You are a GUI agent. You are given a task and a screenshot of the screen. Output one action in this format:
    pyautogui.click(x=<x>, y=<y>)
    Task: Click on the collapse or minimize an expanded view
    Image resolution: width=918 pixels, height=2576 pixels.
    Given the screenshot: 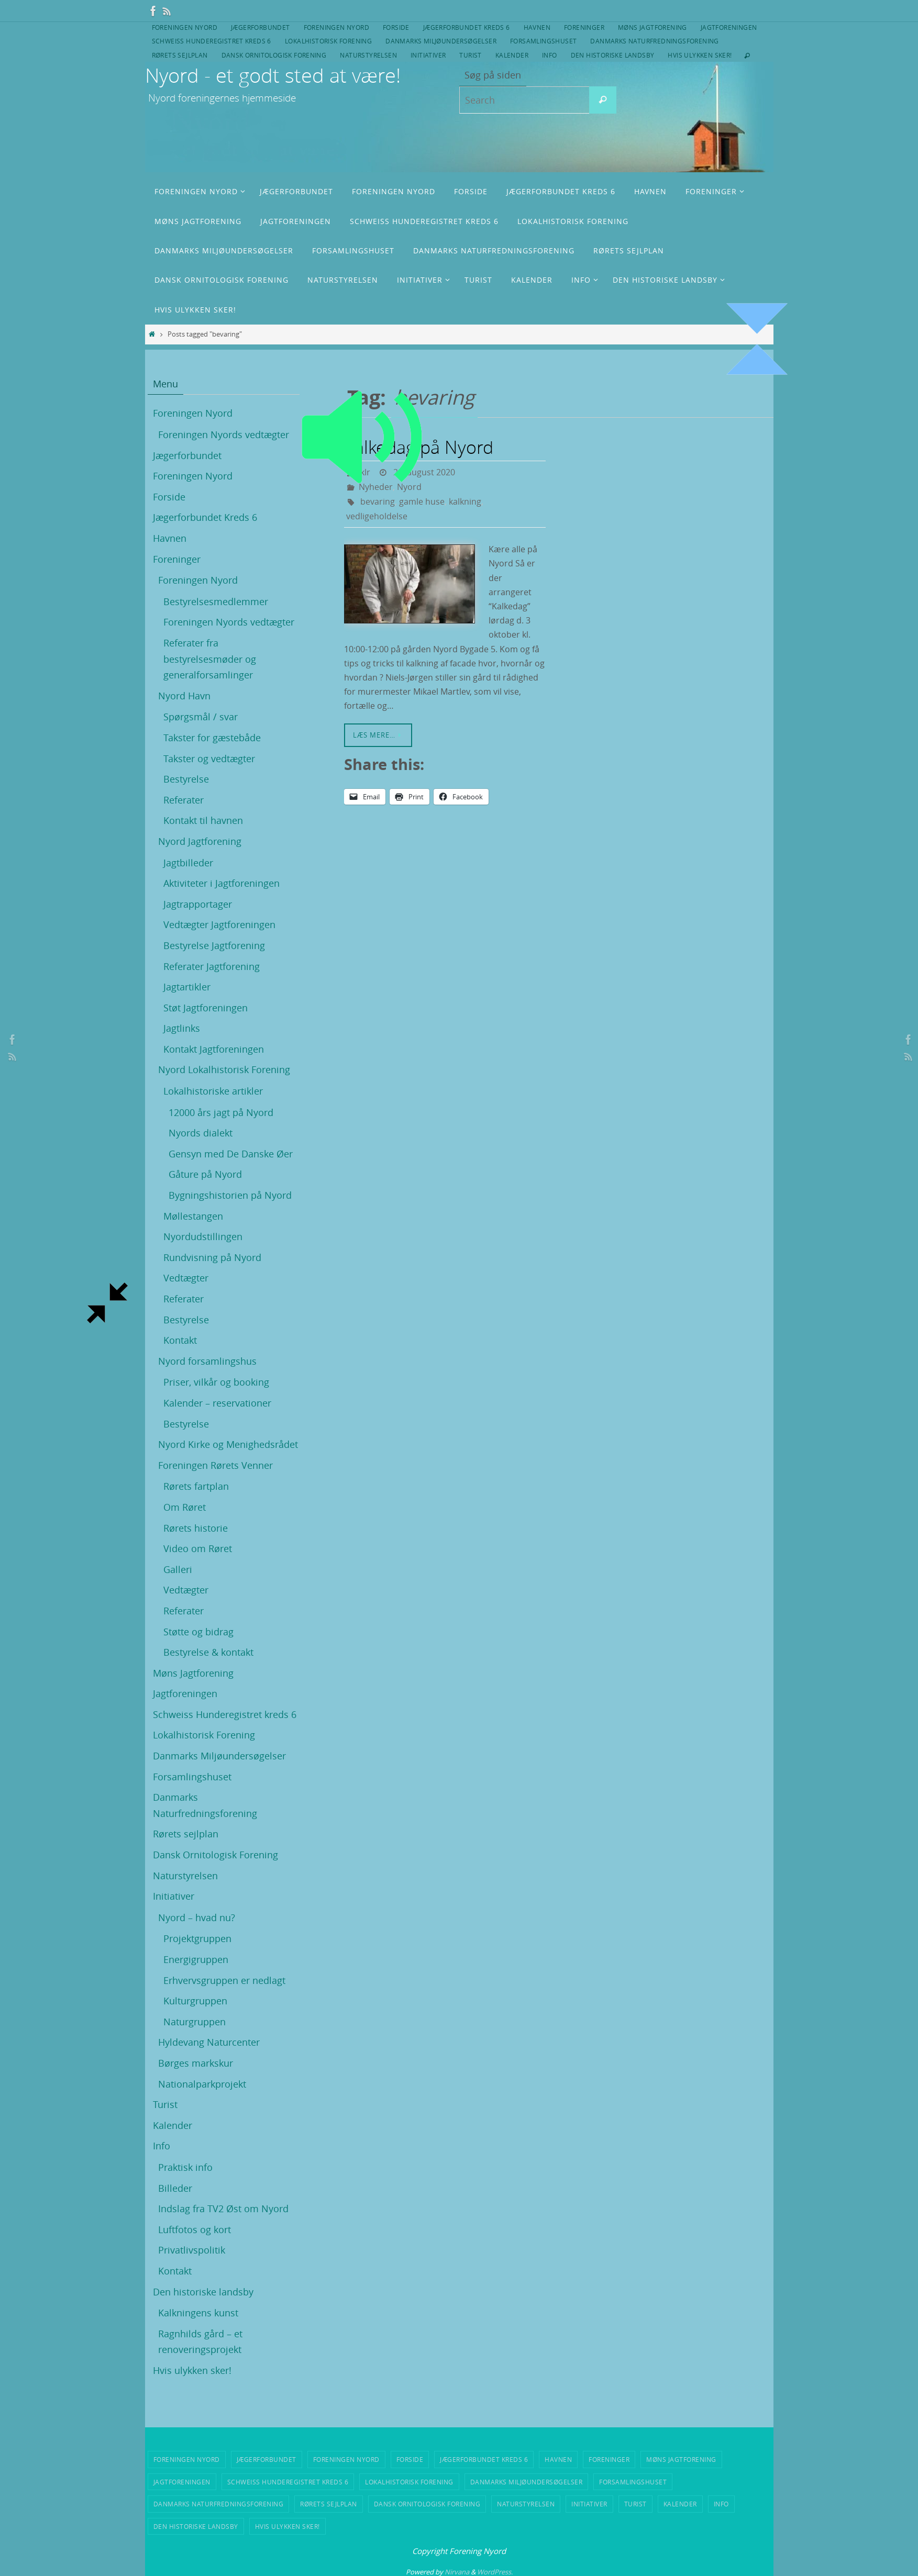 What is the action you would take?
    pyautogui.click(x=107, y=1303)
    